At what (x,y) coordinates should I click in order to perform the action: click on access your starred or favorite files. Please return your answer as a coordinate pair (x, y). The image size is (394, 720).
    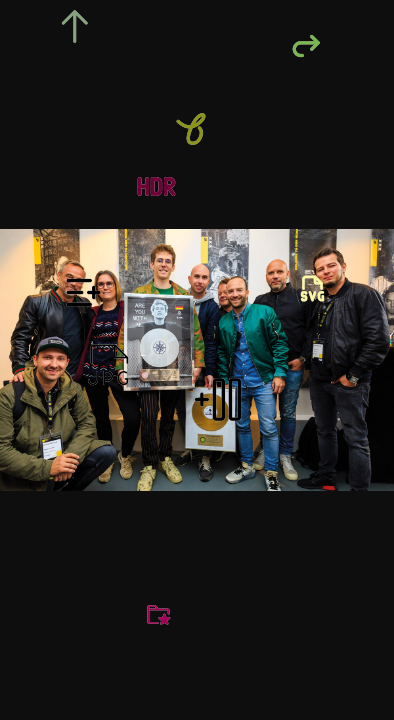
    Looking at the image, I should click on (158, 614).